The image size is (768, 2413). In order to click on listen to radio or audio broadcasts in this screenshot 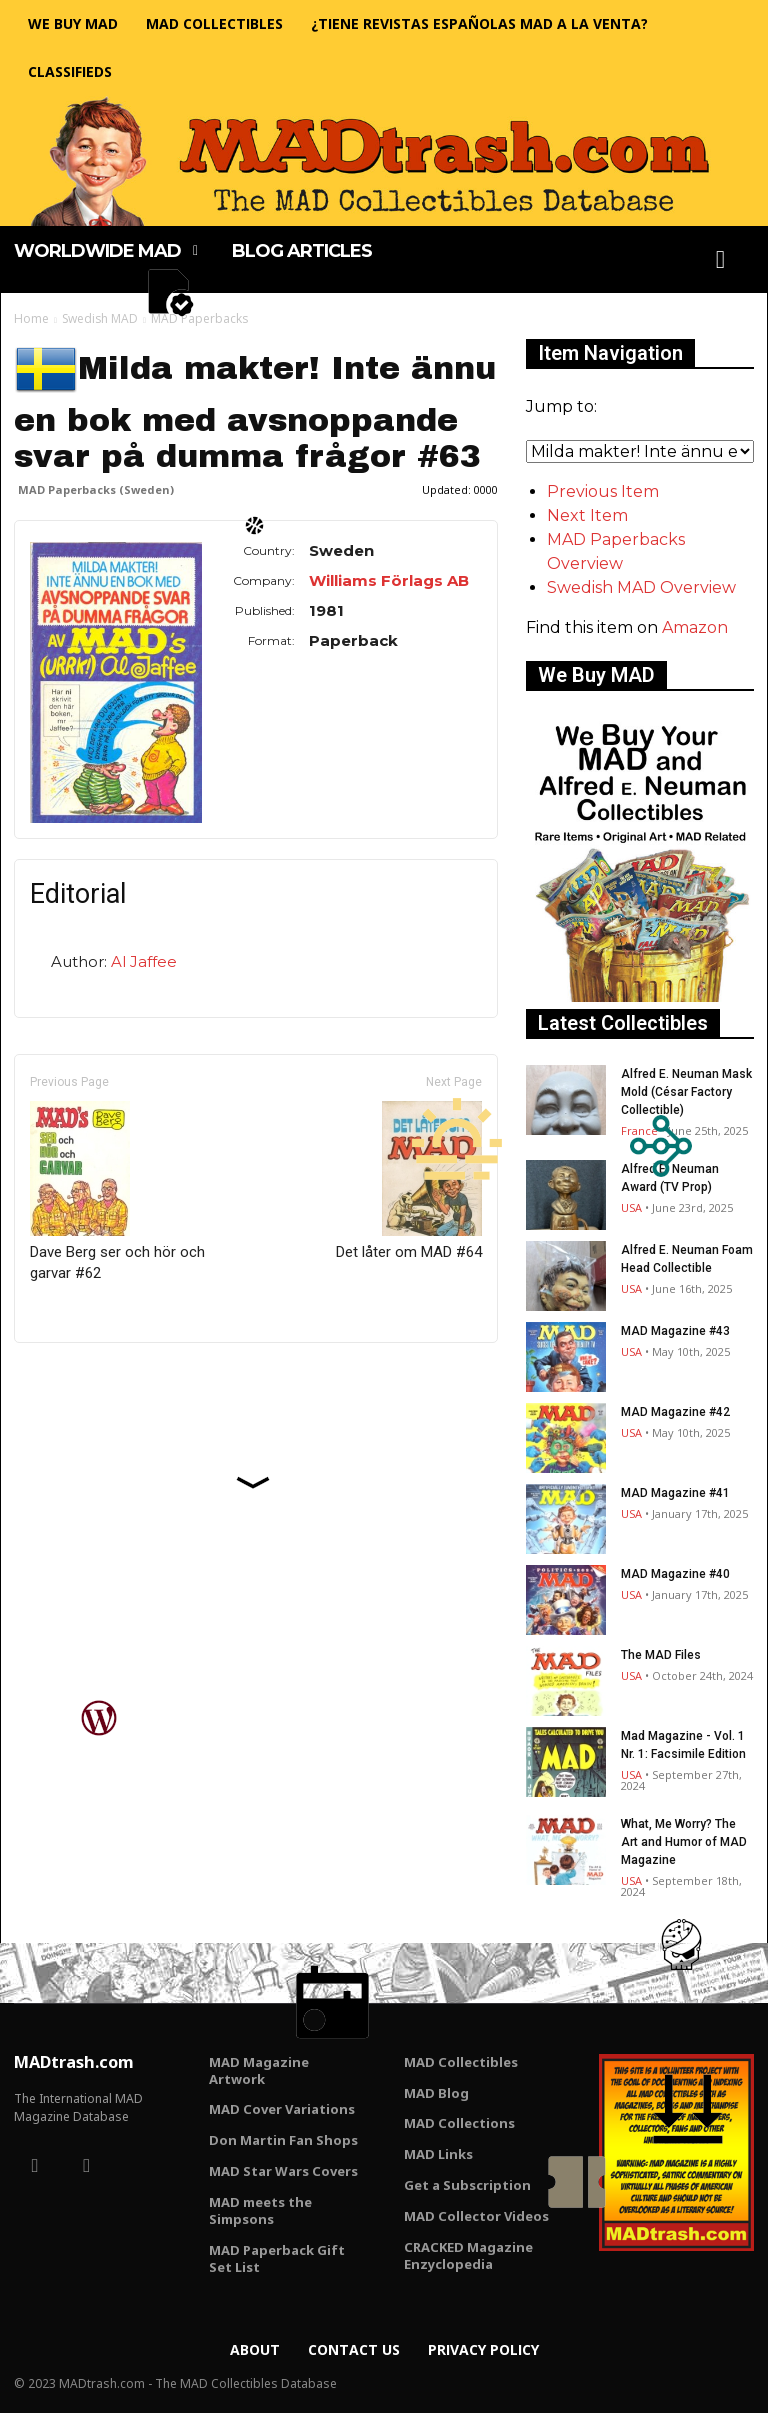, I will do `click(332, 2005)`.